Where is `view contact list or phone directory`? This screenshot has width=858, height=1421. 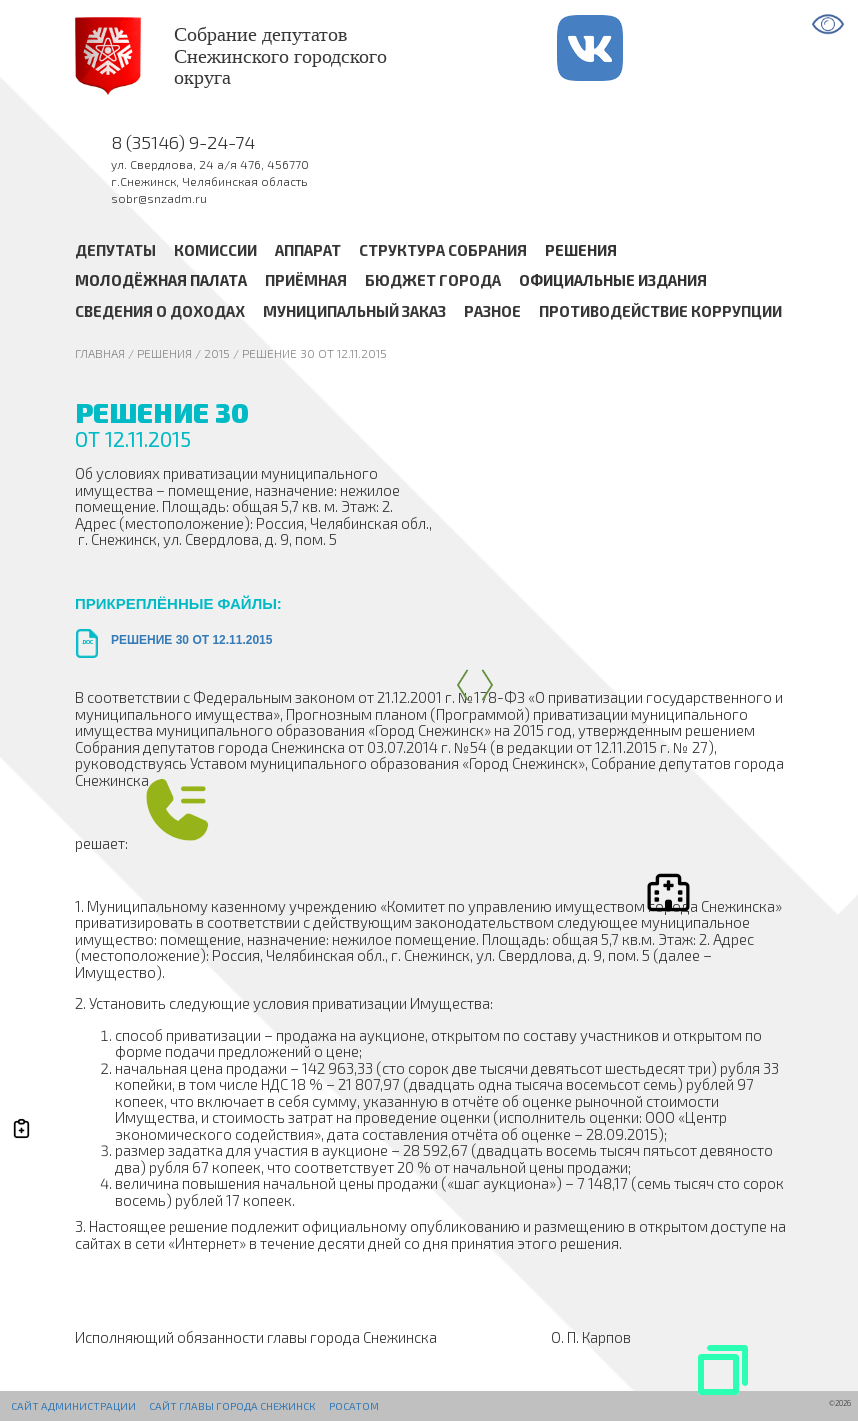
view contact list or phone directory is located at coordinates (178, 808).